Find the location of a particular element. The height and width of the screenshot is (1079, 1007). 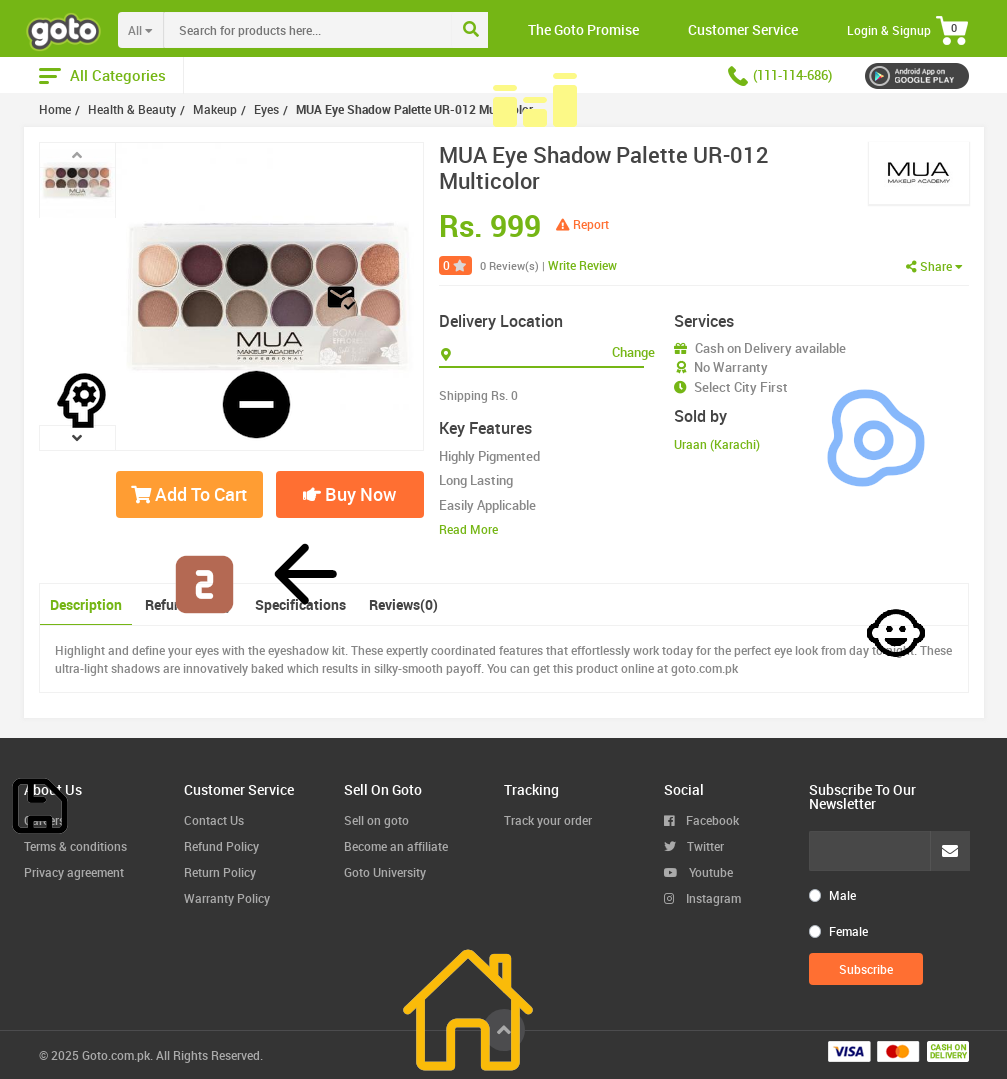

navigate to home screen is located at coordinates (468, 1010).